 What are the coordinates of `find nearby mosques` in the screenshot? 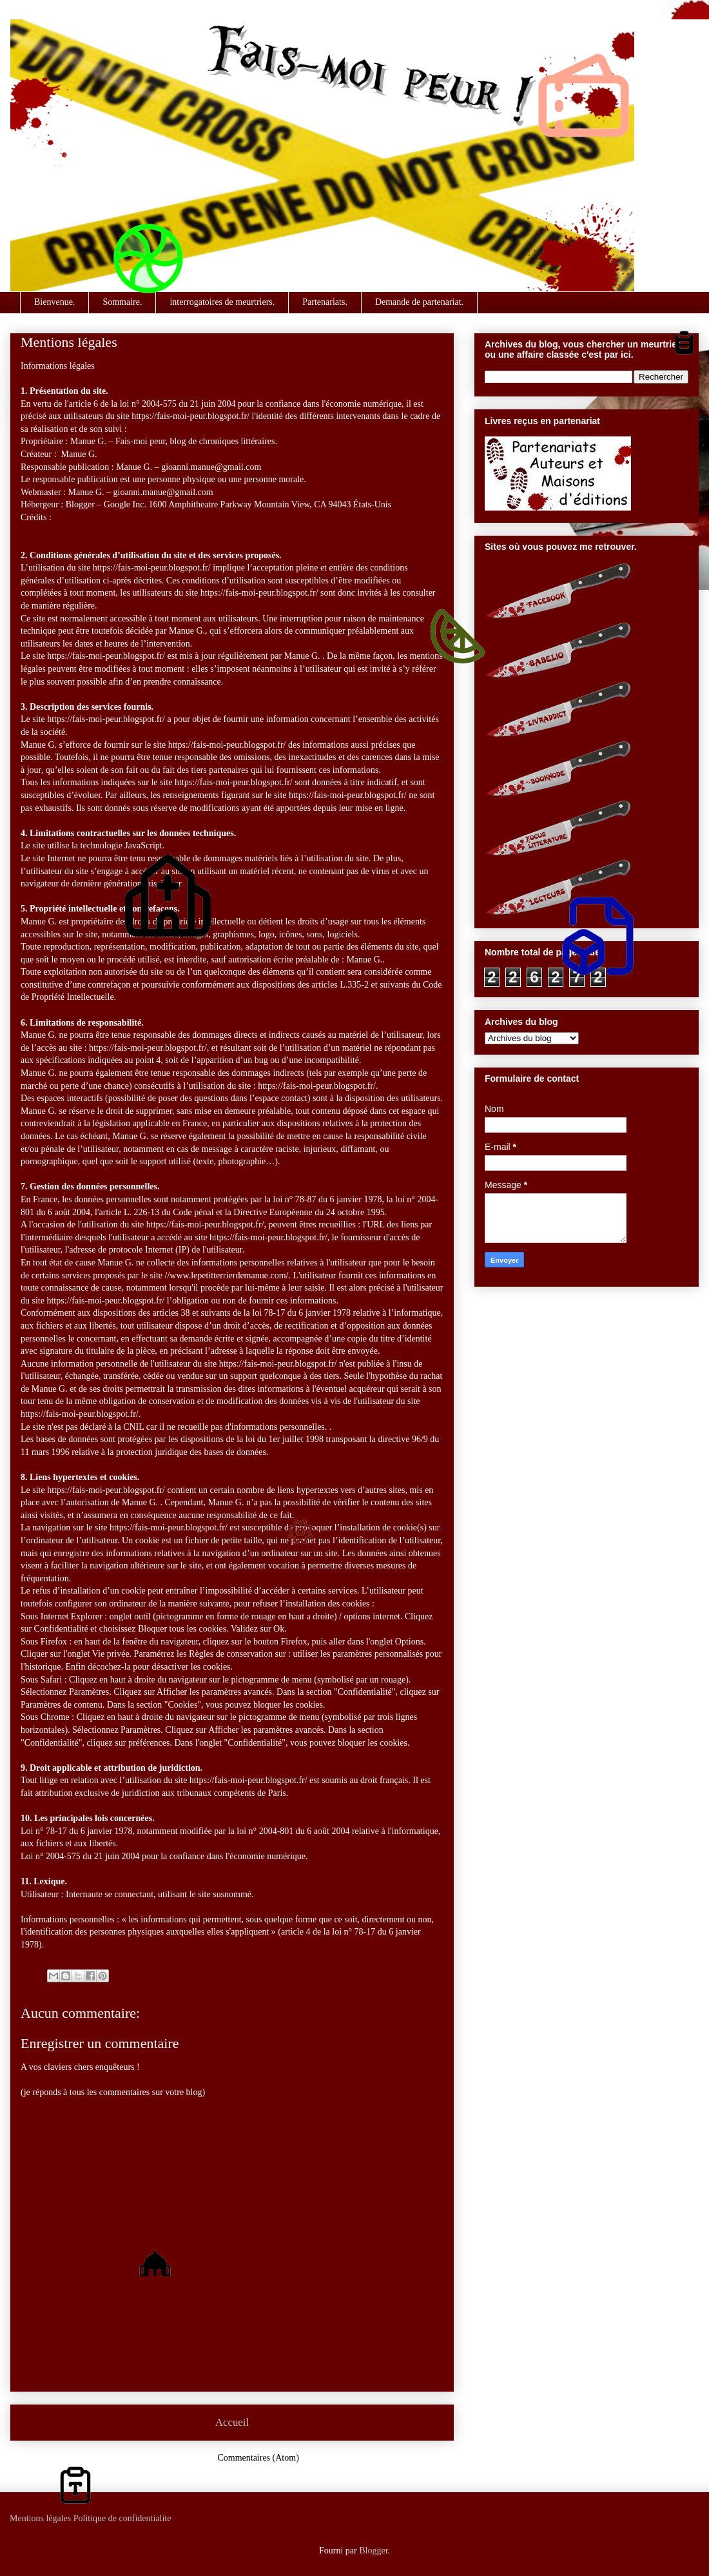 It's located at (155, 2265).